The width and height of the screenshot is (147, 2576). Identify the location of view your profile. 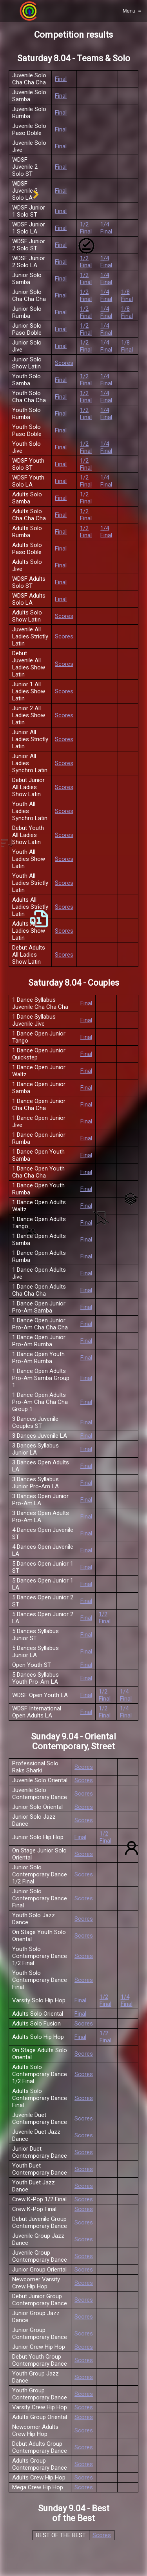
(131, 1849).